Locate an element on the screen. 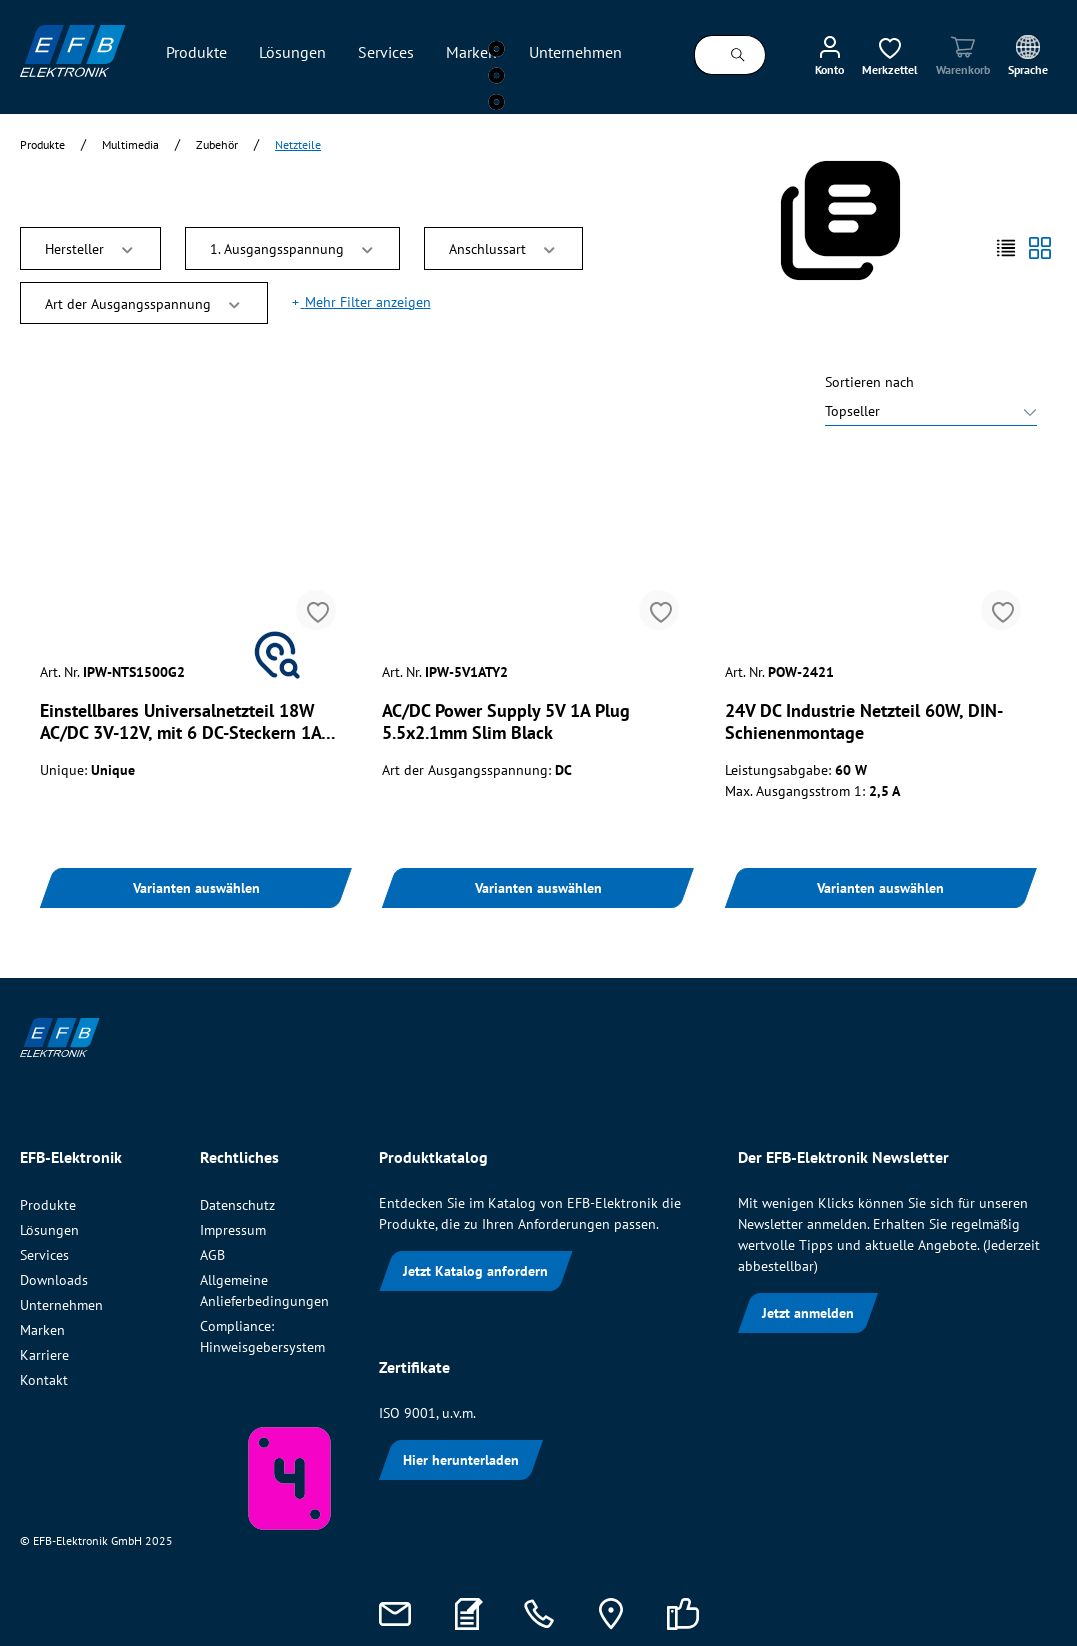 This screenshot has height=1646, width=1077. access your saved content library is located at coordinates (840, 220).